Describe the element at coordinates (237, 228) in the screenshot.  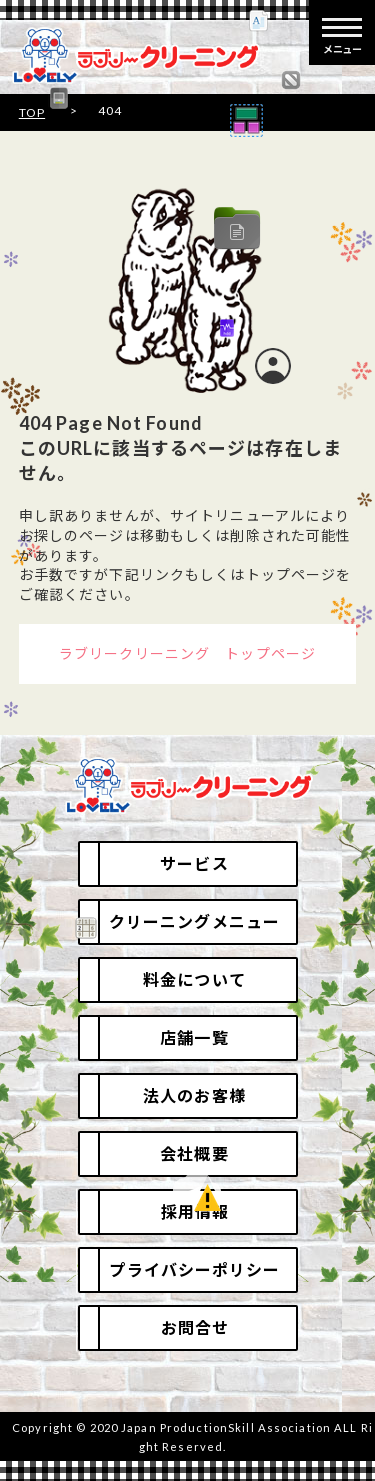
I see `open your documents folder` at that location.